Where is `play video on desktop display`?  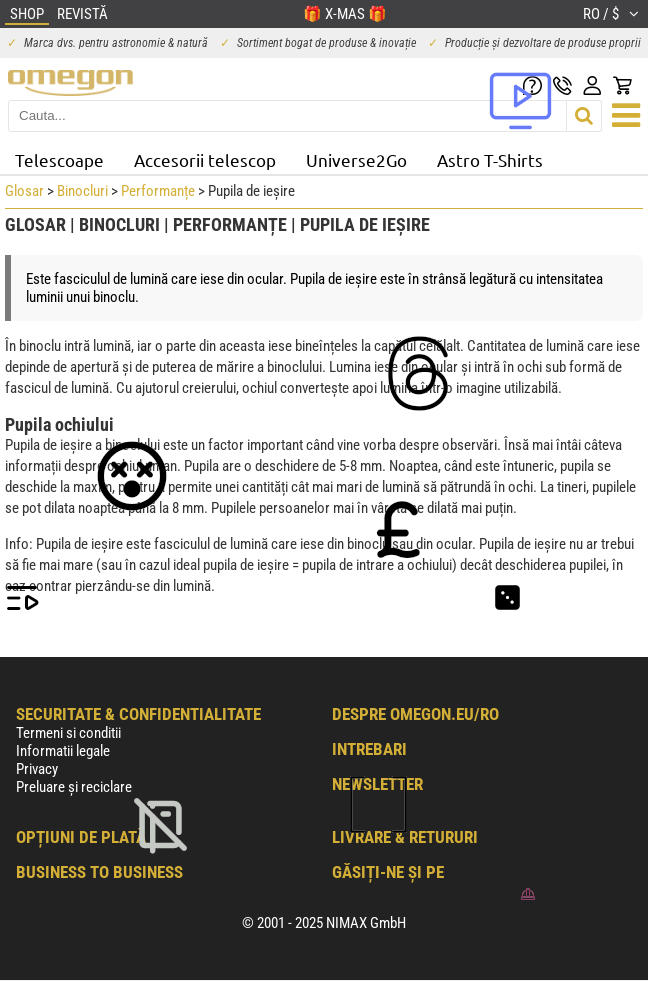 play video on desktop display is located at coordinates (520, 98).